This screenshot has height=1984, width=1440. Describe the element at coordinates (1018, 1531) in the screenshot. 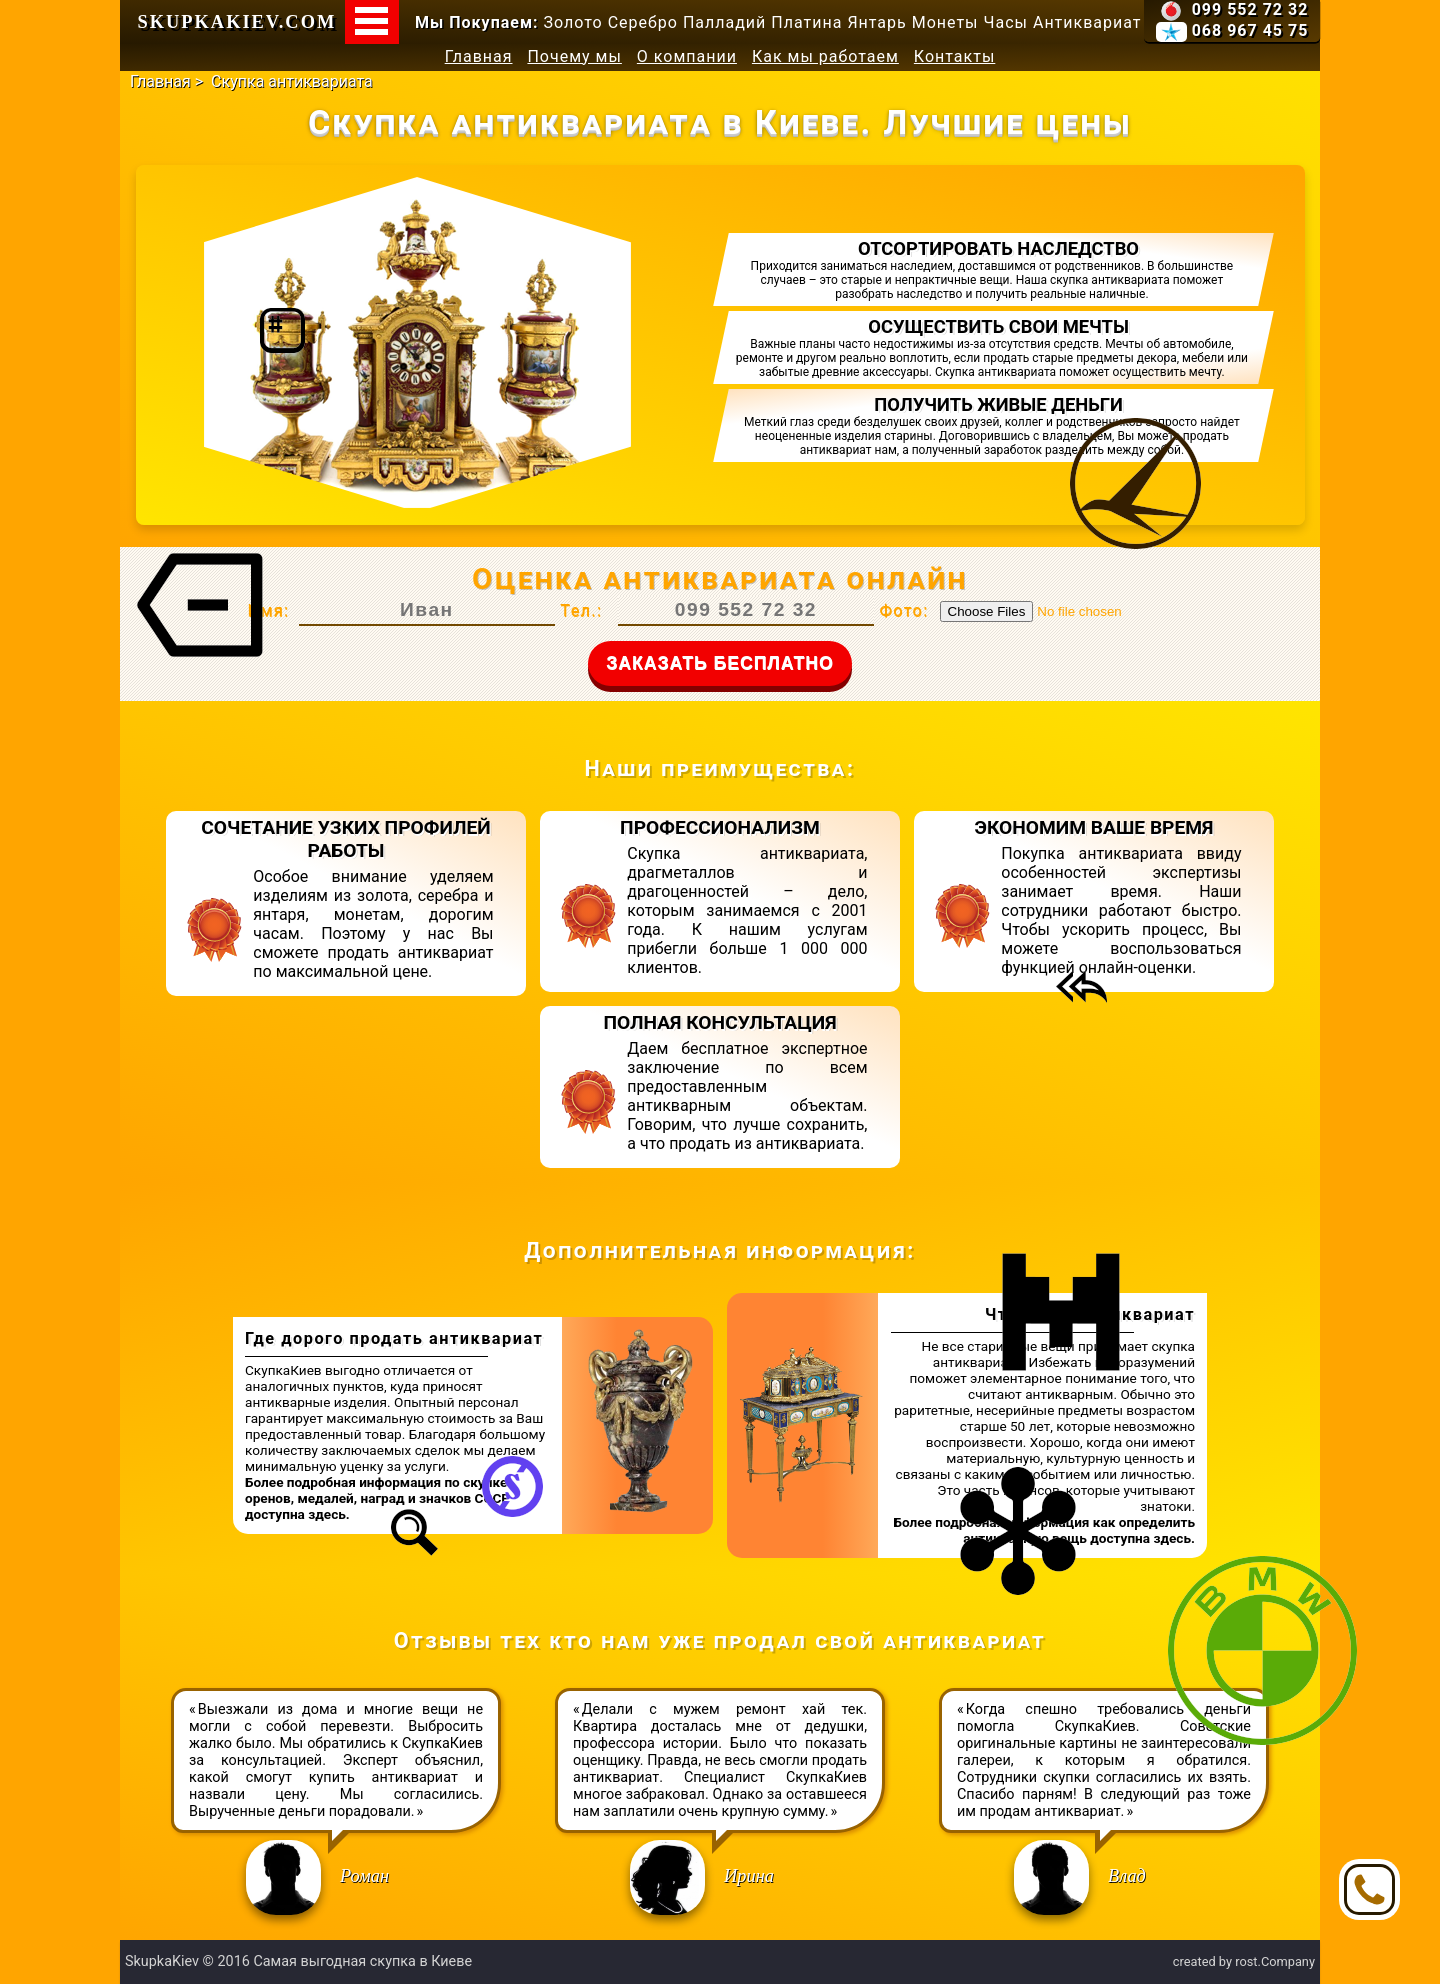

I see `launch GoToMeeting app` at that location.